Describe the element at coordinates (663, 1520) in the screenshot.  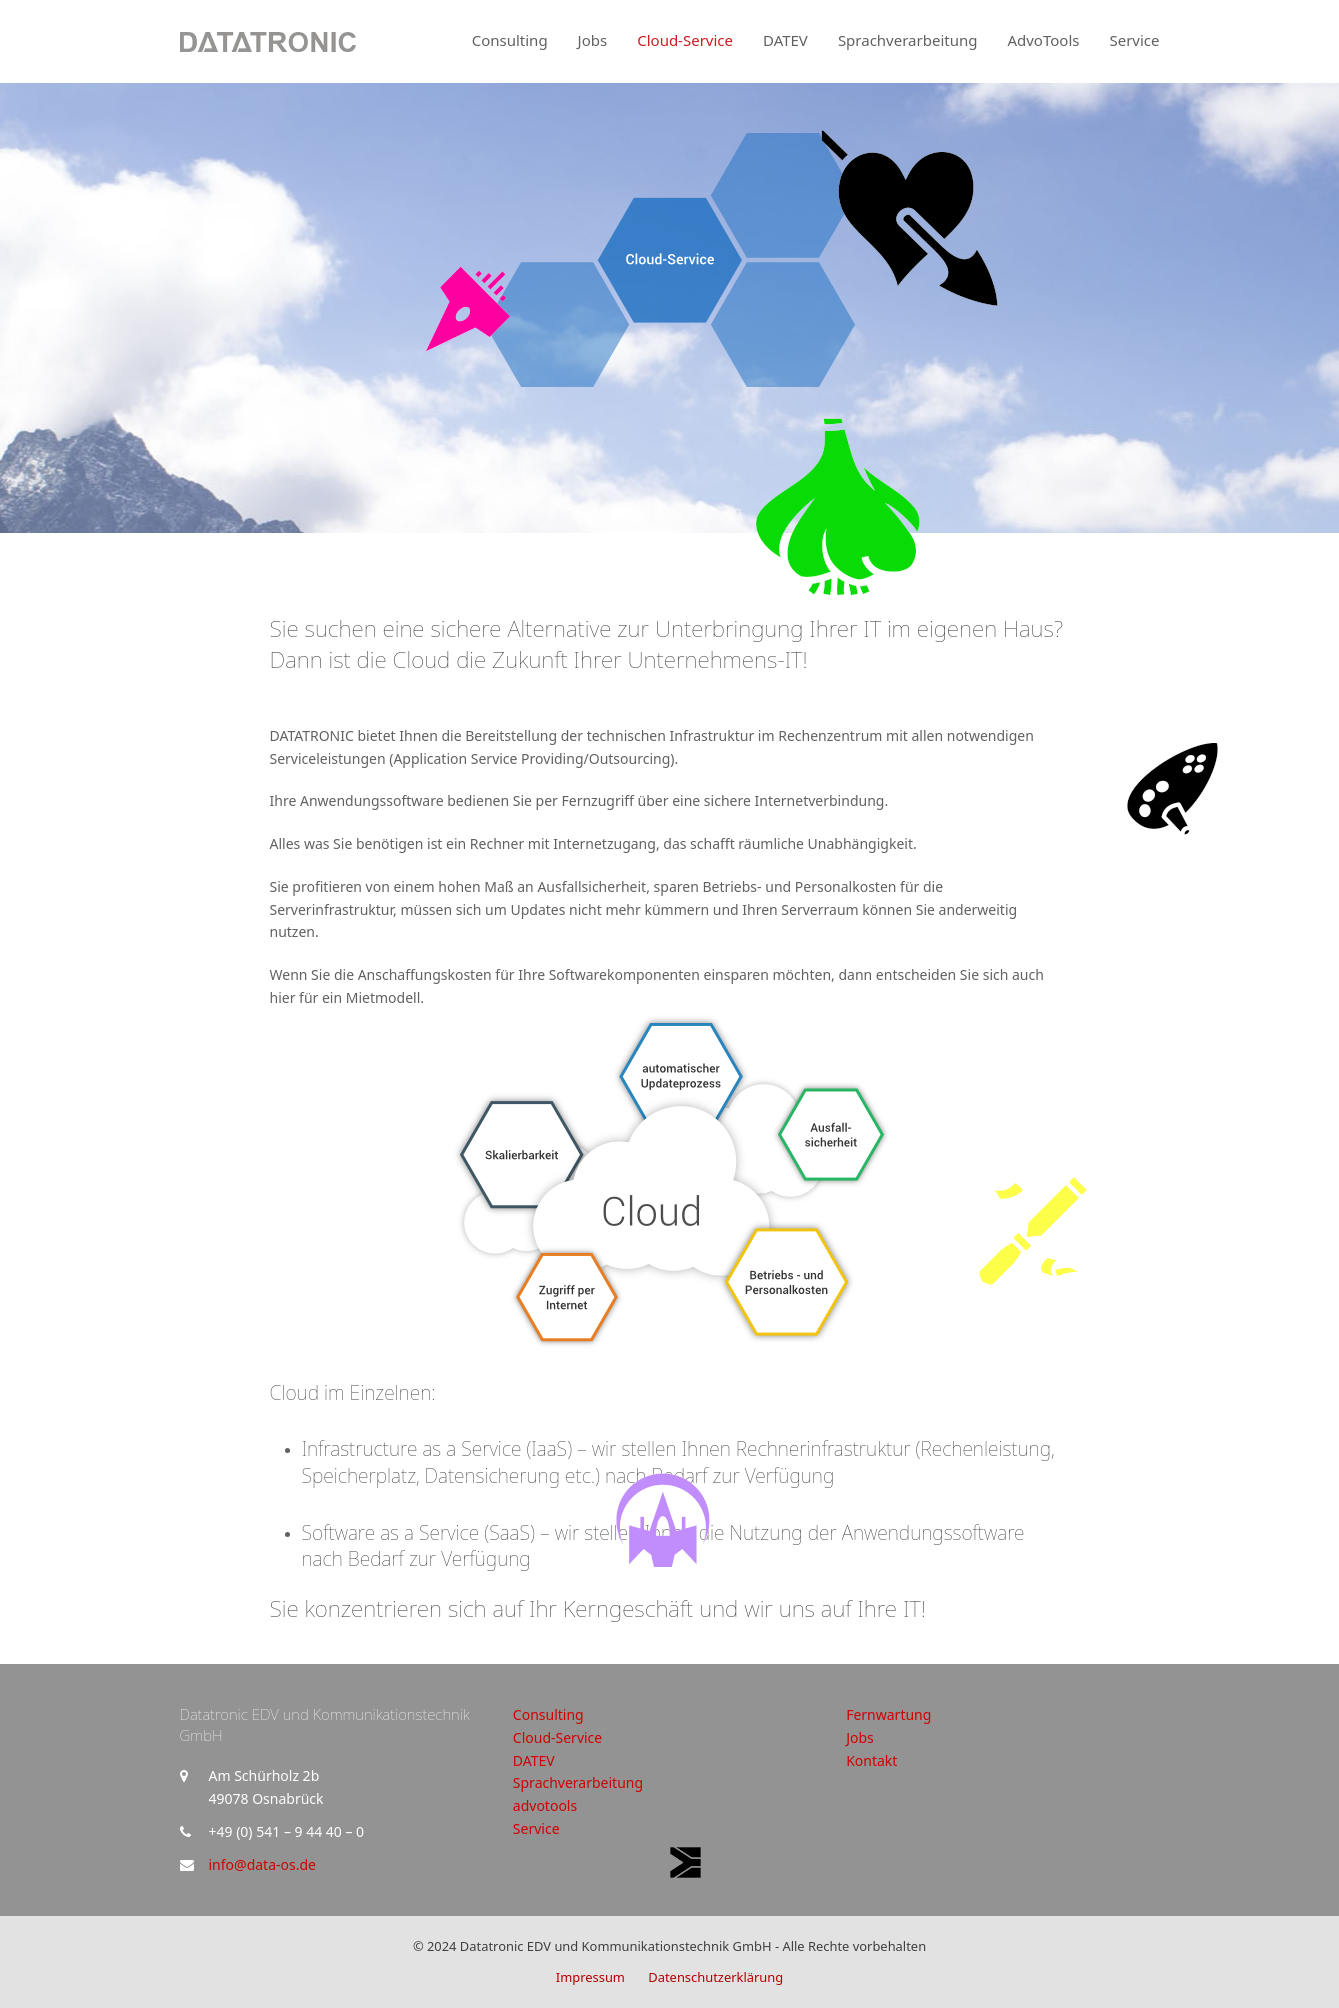
I see `activate forward shield or barrier` at that location.